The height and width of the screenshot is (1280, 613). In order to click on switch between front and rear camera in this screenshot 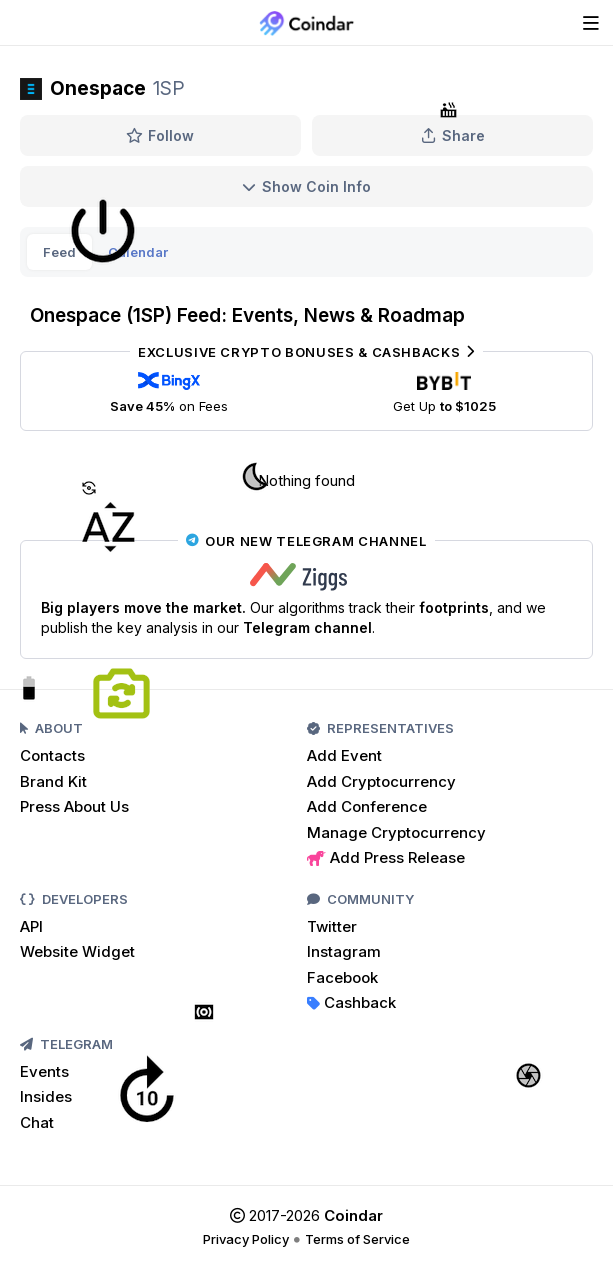, I will do `click(121, 694)`.